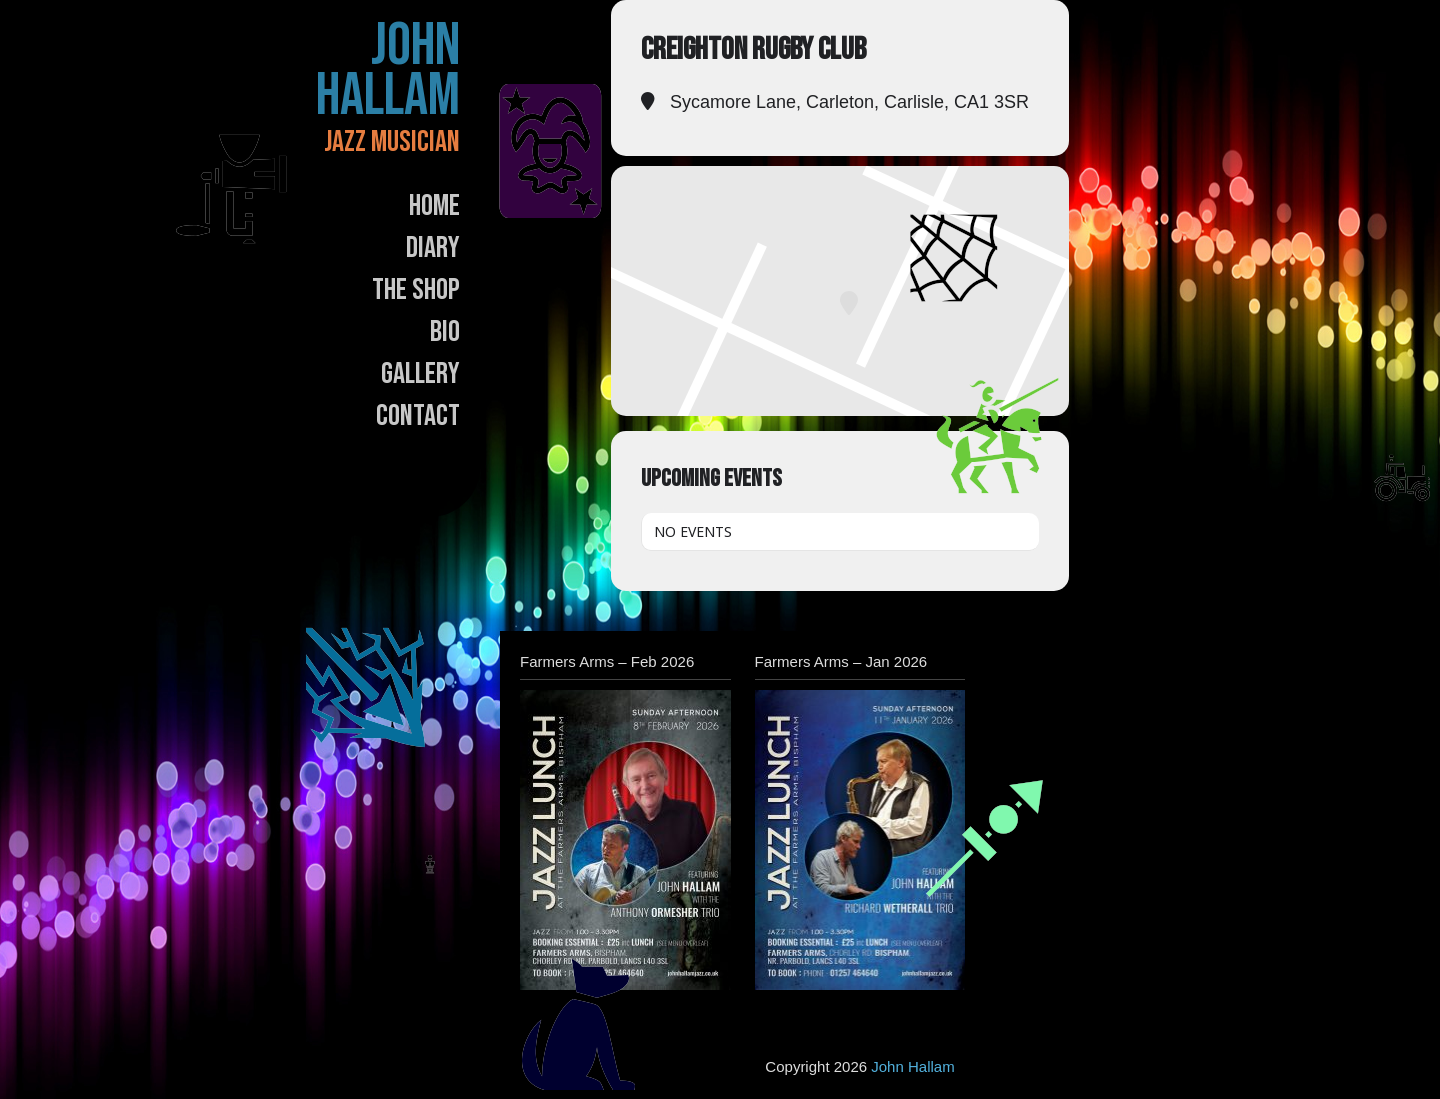 The width and height of the screenshot is (1440, 1099). I want to click on select knight or cavalry unit in a strategy game, so click(997, 435).